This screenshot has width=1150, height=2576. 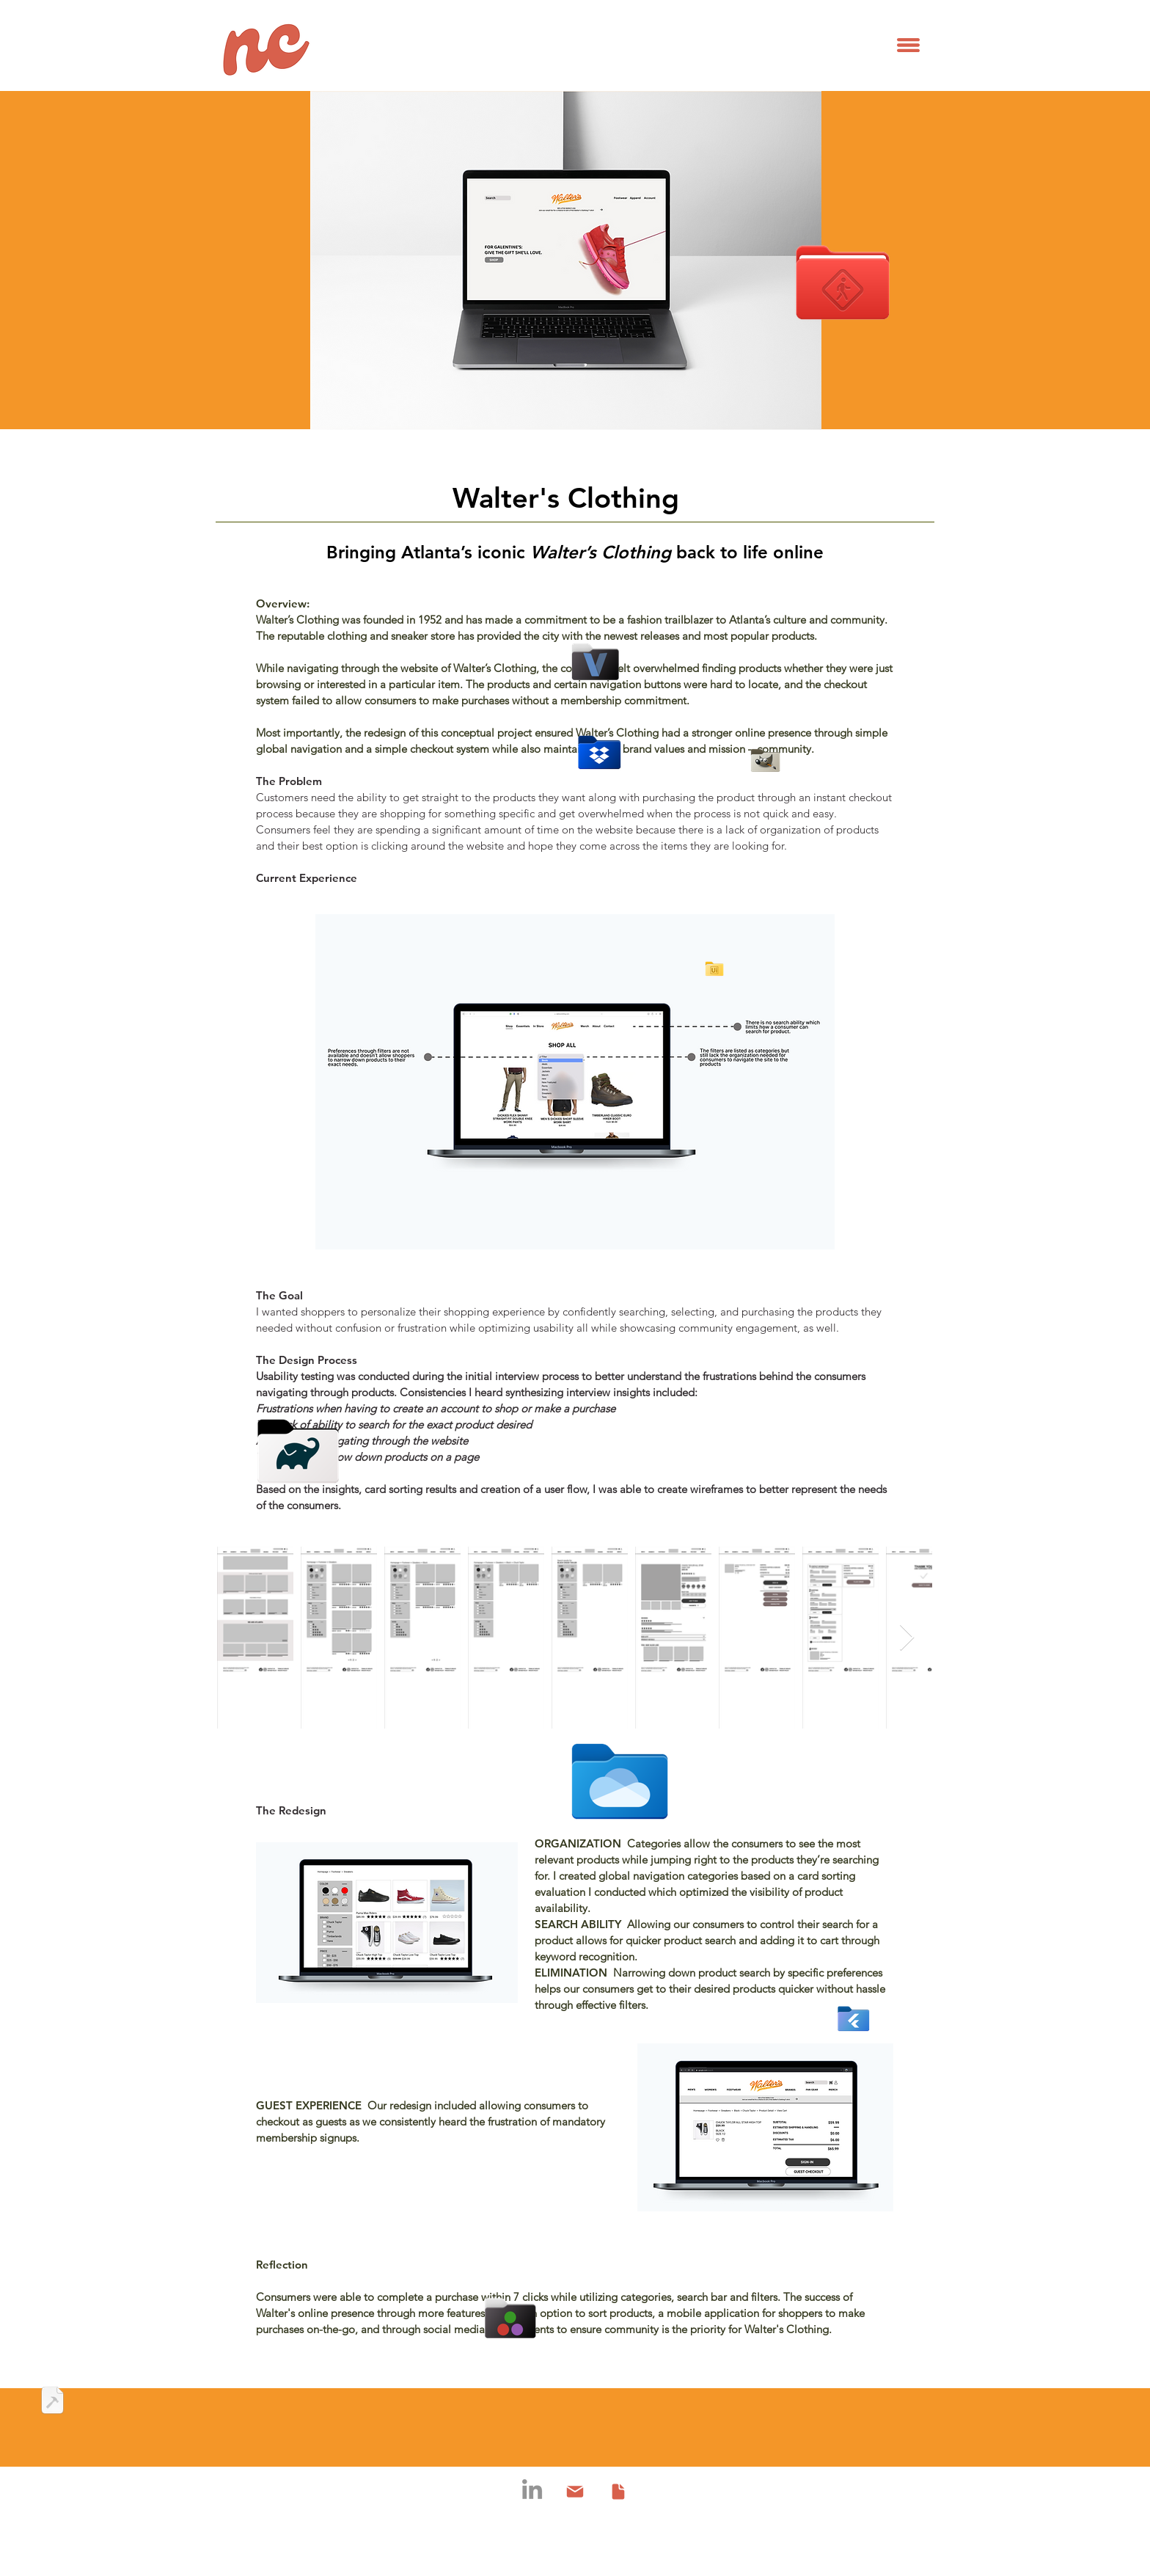 I want to click on open UiPath project files folder, so click(x=714, y=969).